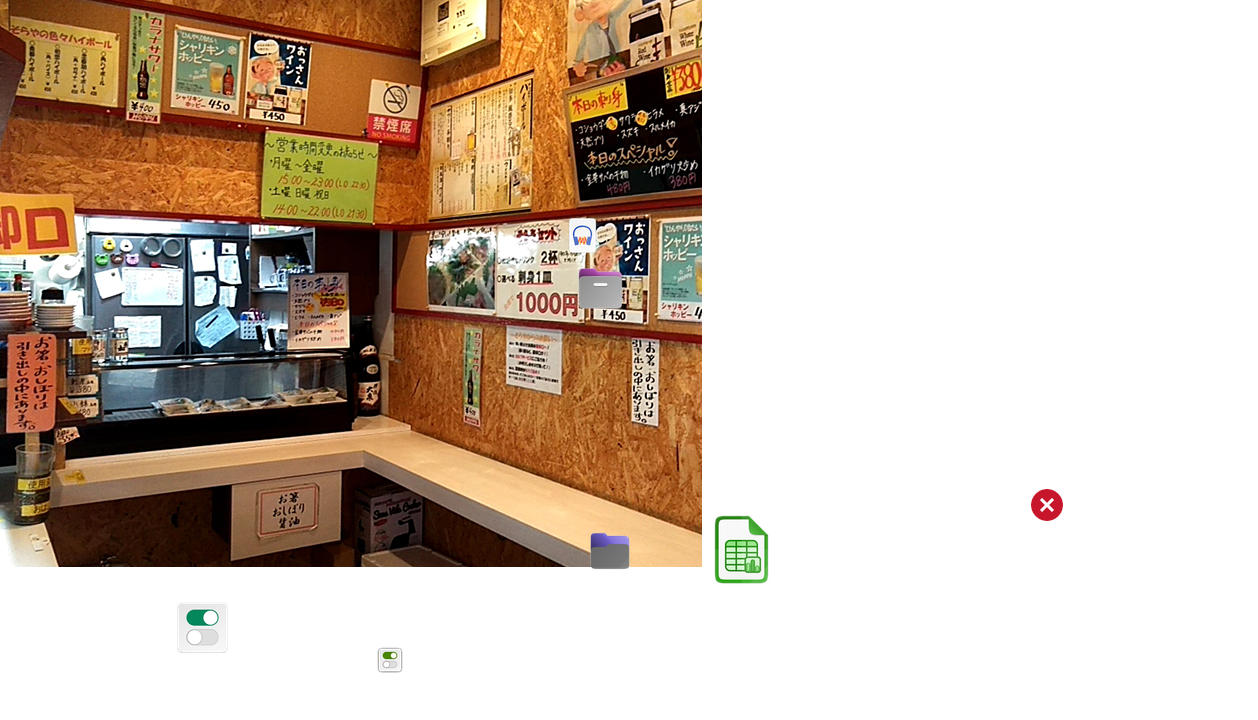  Describe the element at coordinates (582, 235) in the screenshot. I see `audacity audio project file` at that location.